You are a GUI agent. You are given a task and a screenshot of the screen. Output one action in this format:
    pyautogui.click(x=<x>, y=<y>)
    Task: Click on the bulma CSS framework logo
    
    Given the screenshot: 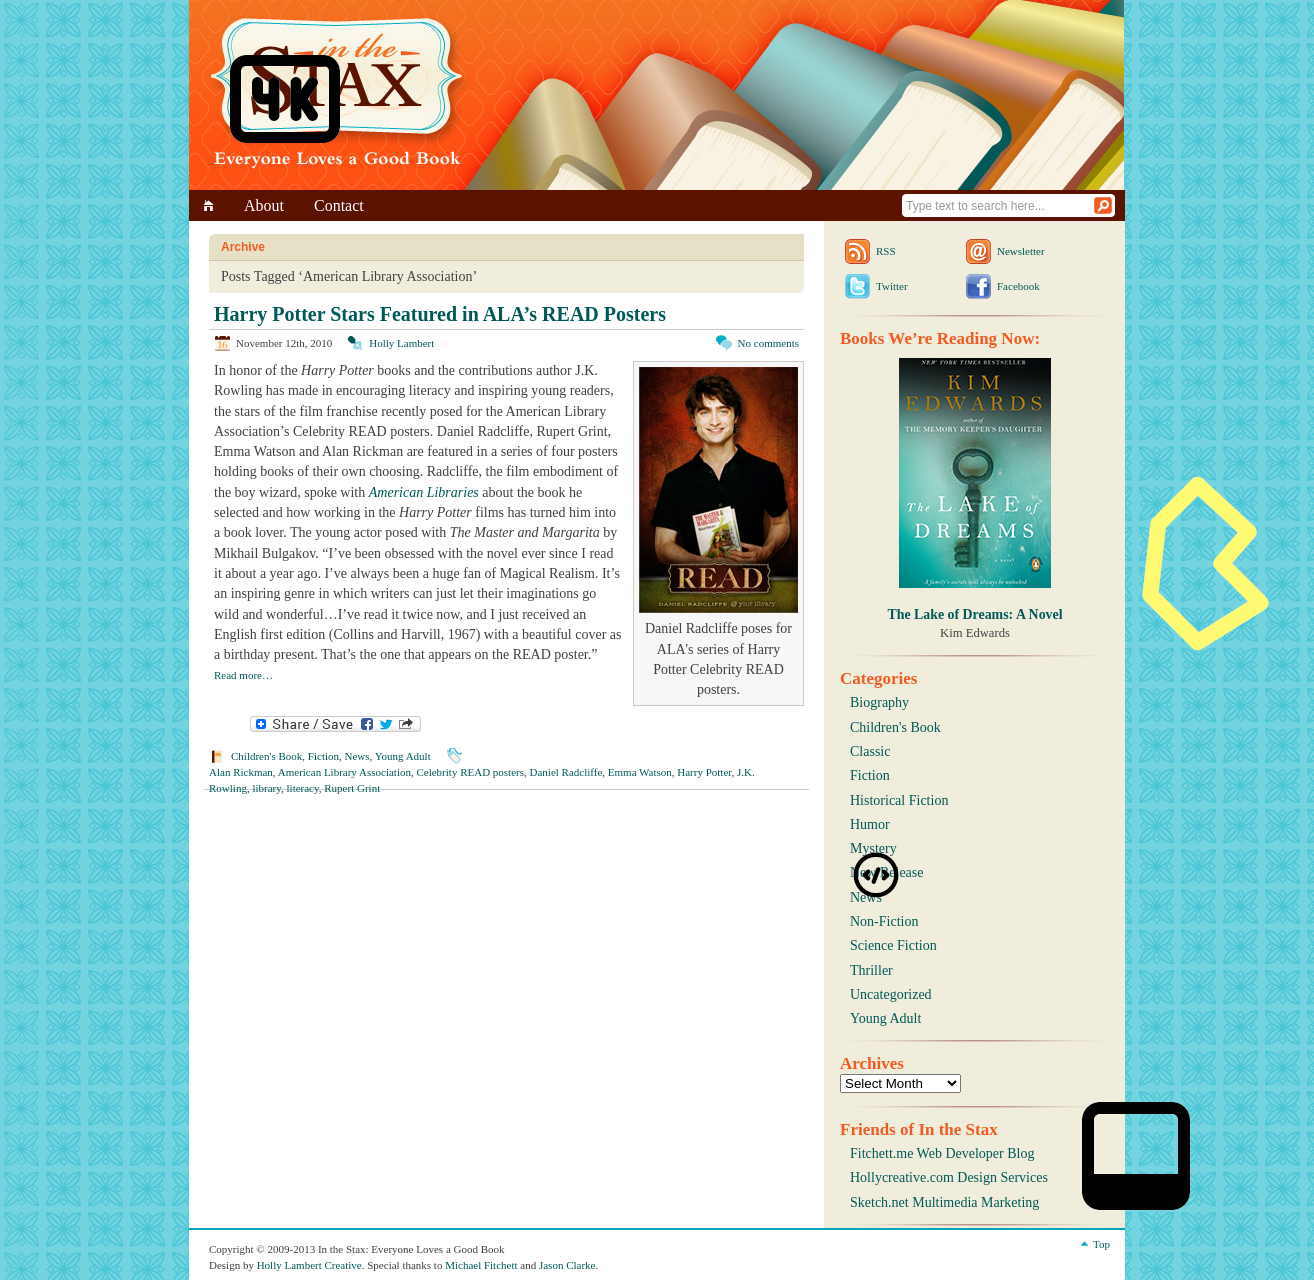 What is the action you would take?
    pyautogui.click(x=1205, y=563)
    